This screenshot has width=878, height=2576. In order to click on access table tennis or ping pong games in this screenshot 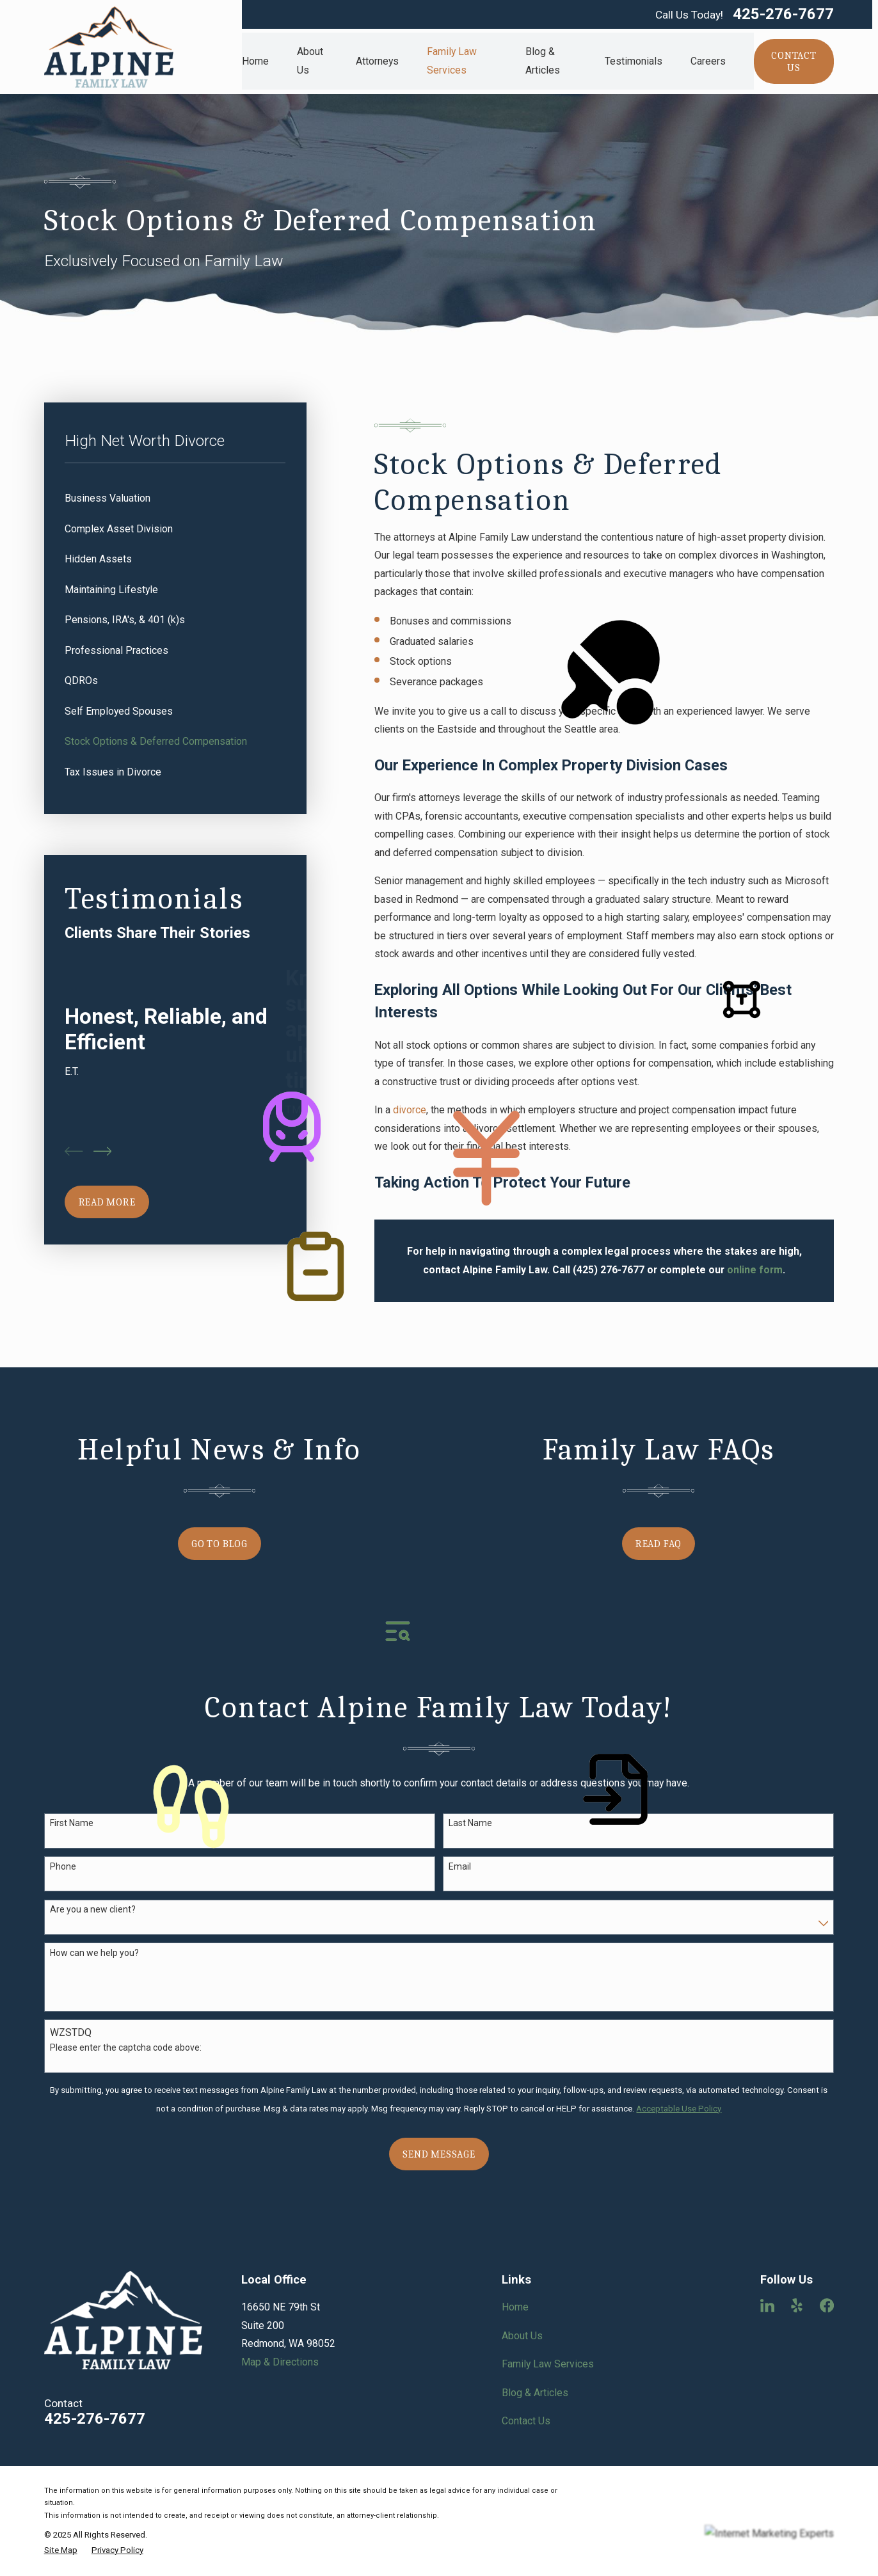, I will do `click(611, 669)`.